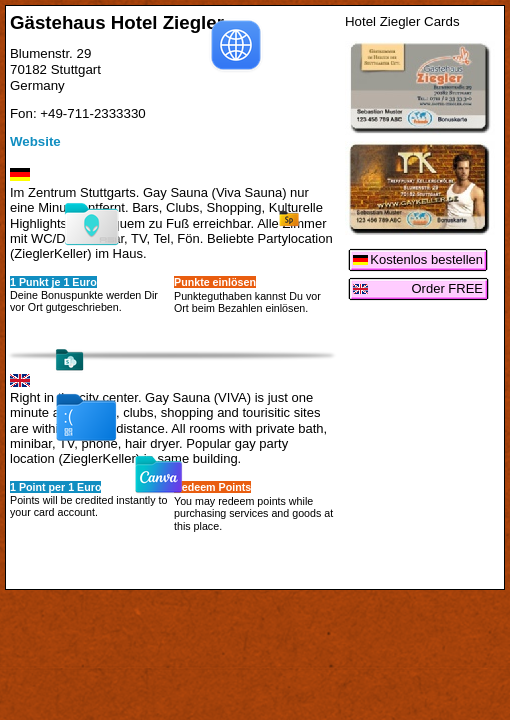 This screenshot has width=510, height=720. What do you see at coordinates (158, 475) in the screenshot?
I see `open folder containing Canva project files` at bounding box center [158, 475].